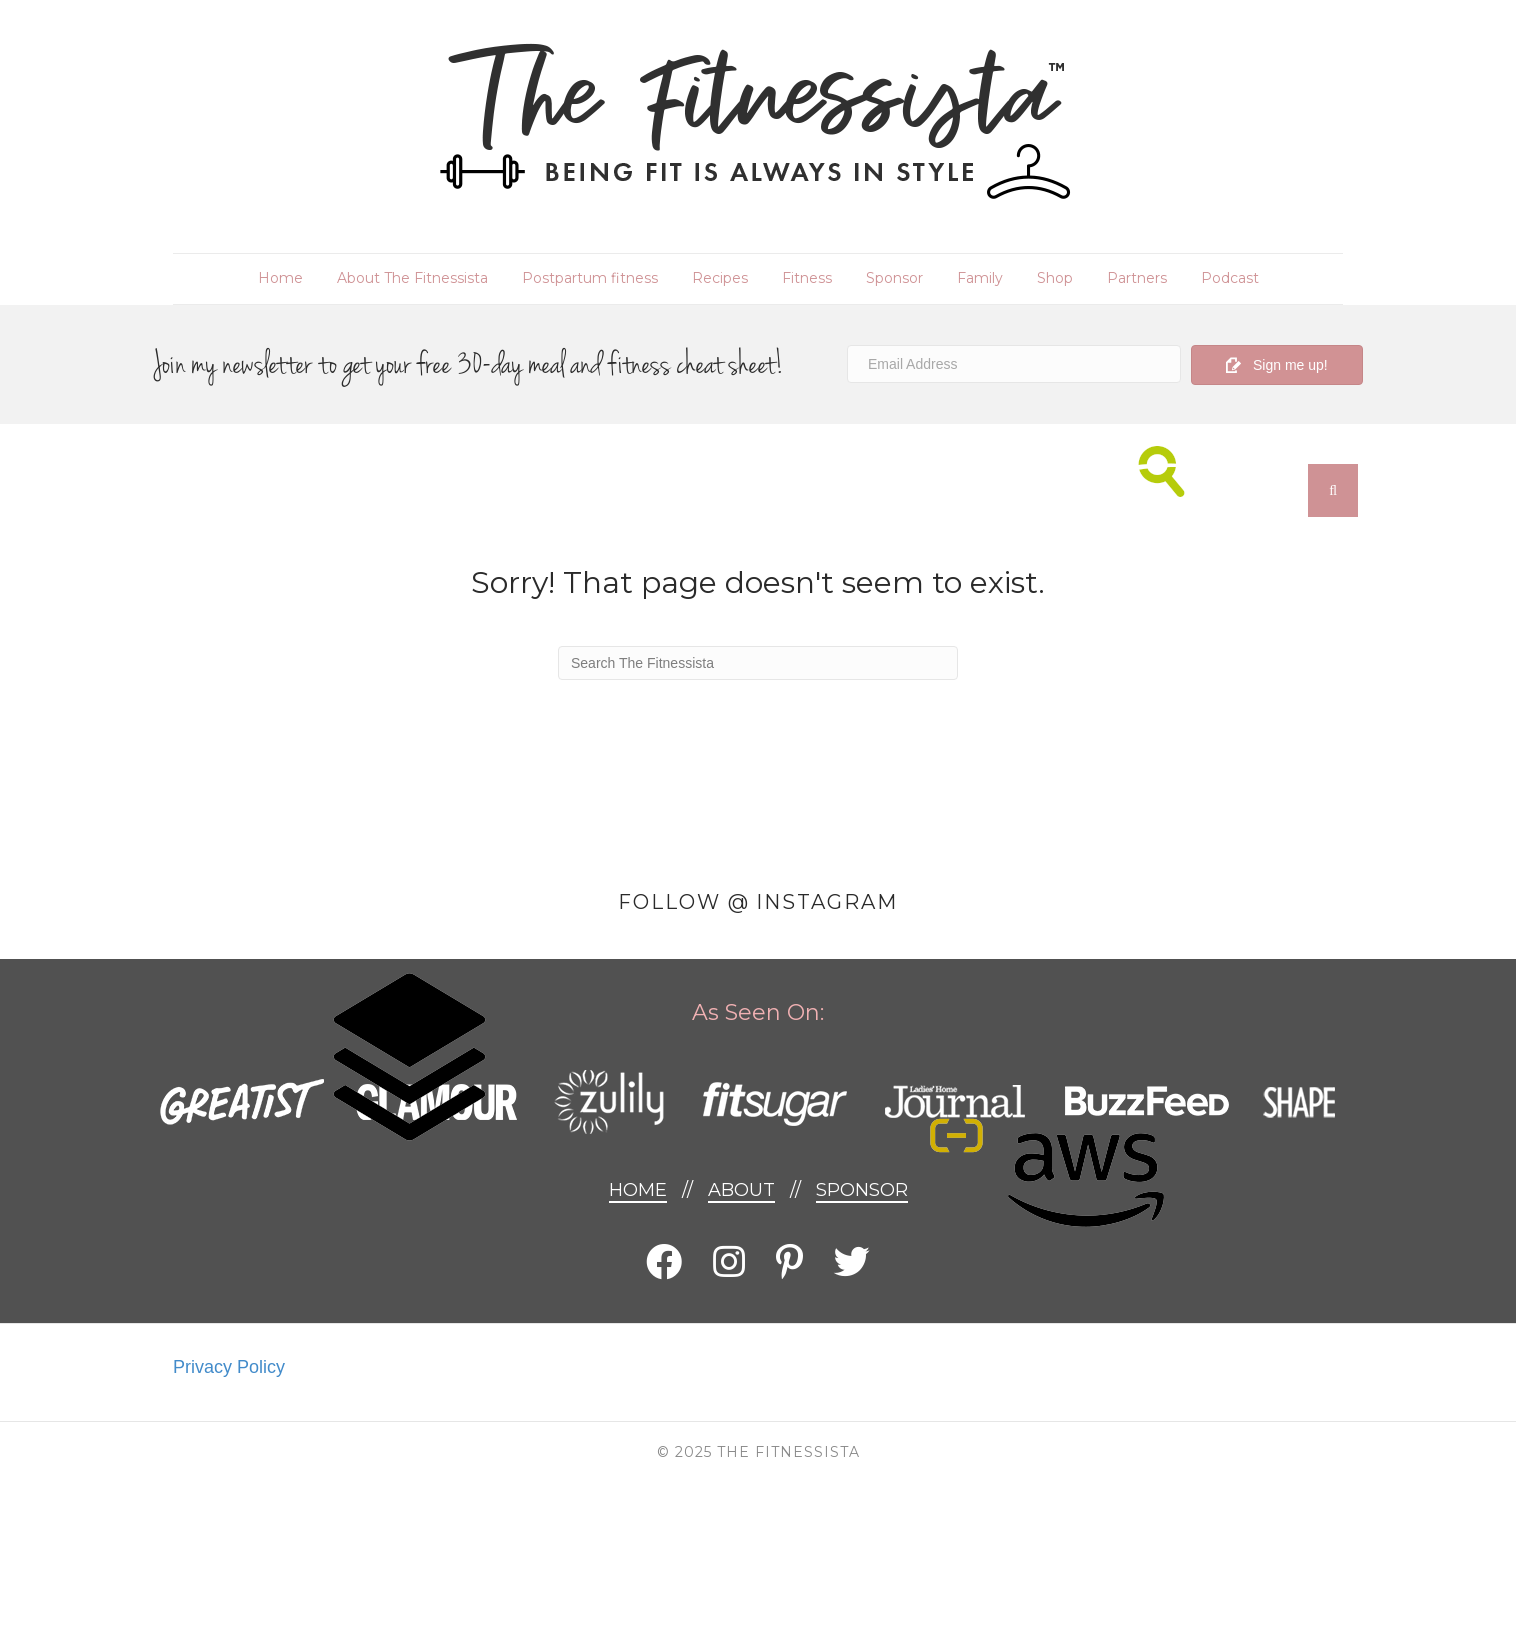 Image resolution: width=1516 pixels, height=1633 pixels. Describe the element at coordinates (956, 1135) in the screenshot. I see `alibaba cloud services logo` at that location.